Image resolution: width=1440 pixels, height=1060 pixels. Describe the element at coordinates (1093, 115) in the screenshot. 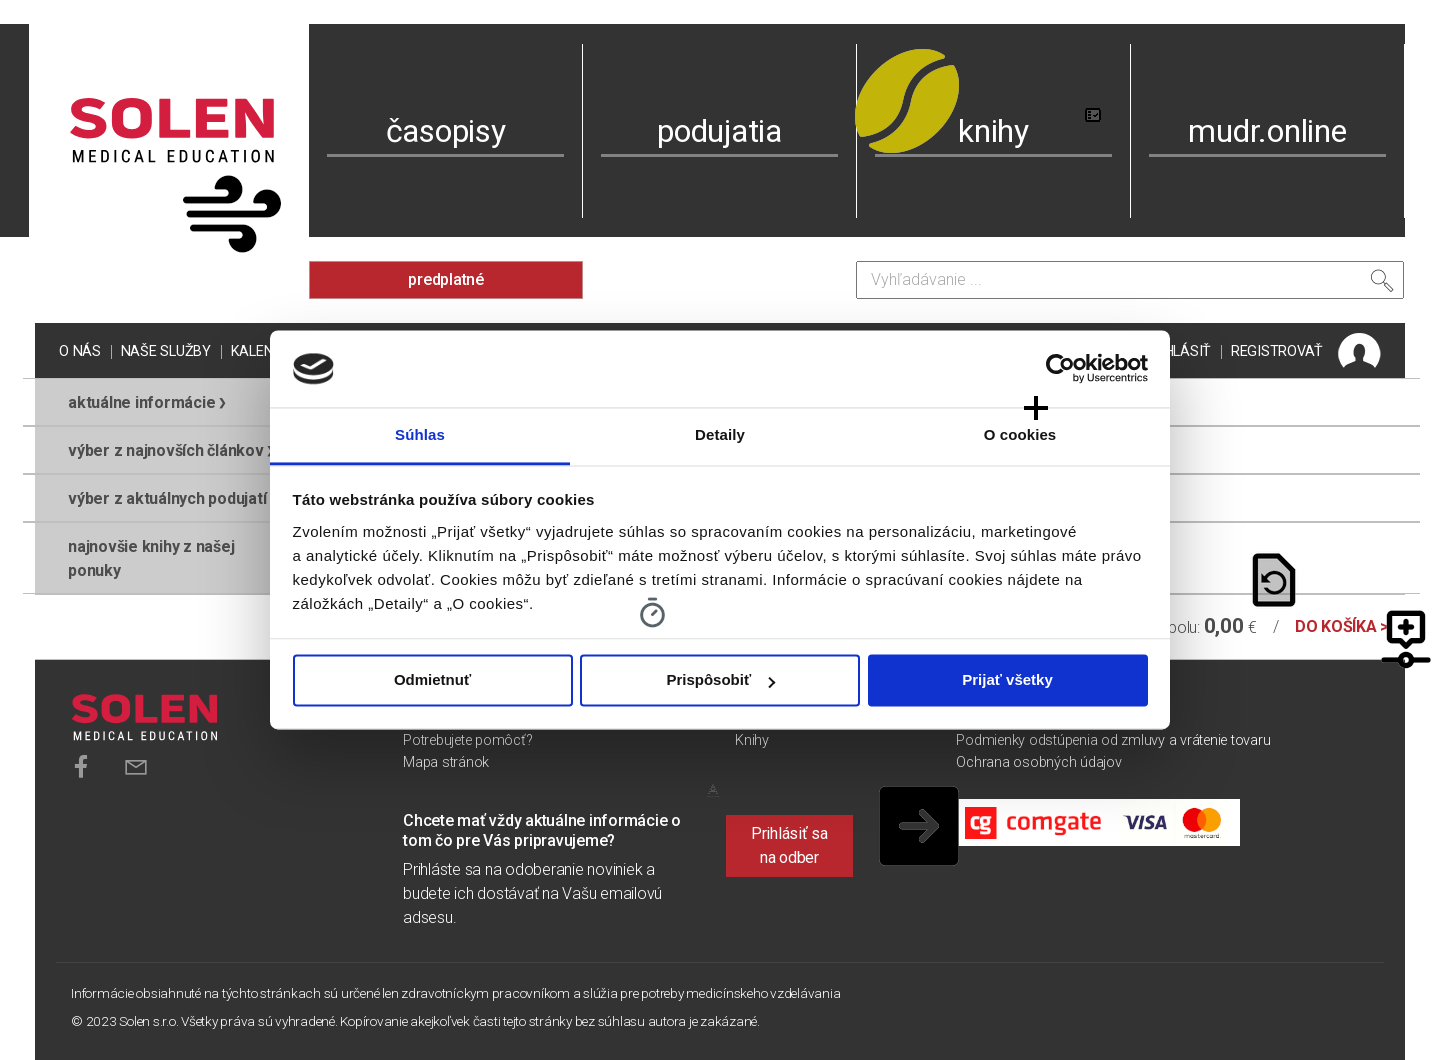

I see `verify or review checklist items` at that location.